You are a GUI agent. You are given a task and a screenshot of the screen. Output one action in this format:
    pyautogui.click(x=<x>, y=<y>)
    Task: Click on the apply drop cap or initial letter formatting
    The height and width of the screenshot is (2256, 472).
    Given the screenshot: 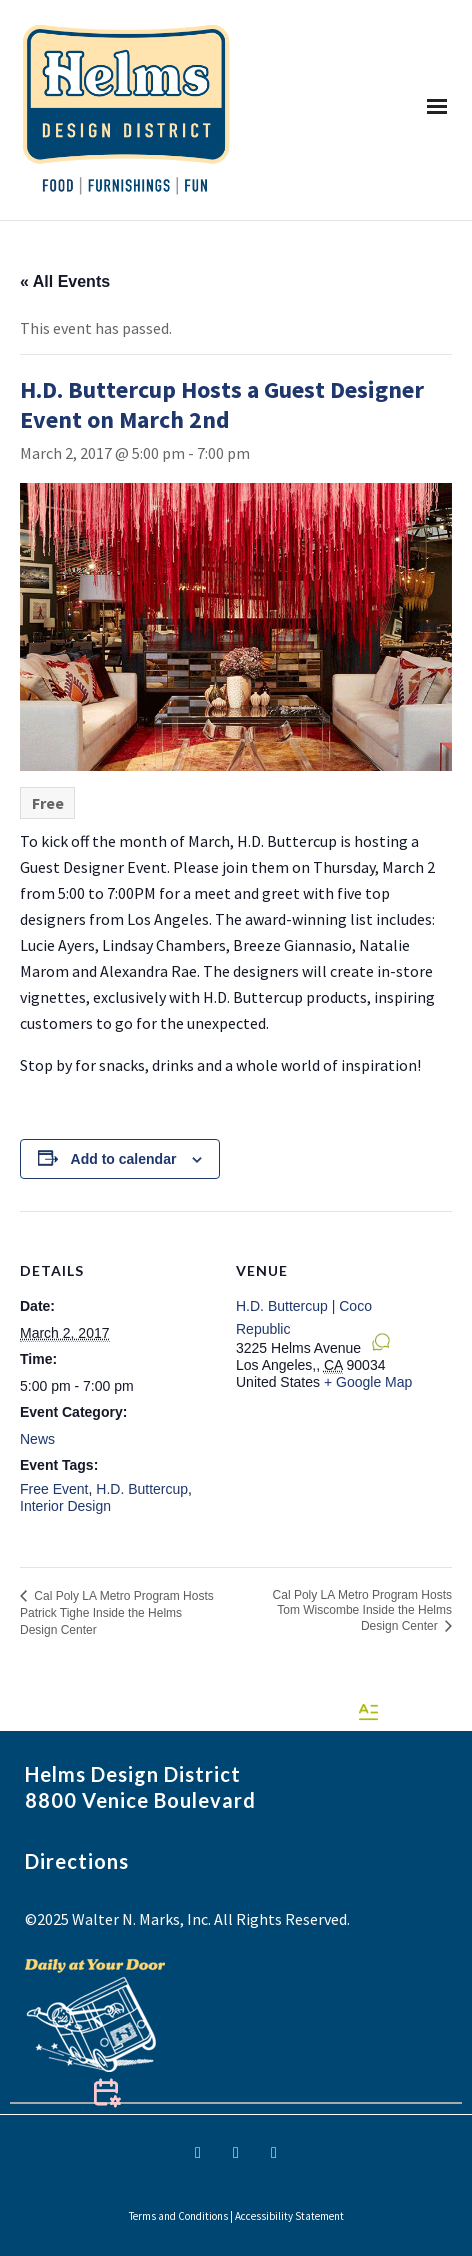 What is the action you would take?
    pyautogui.click(x=368, y=1712)
    